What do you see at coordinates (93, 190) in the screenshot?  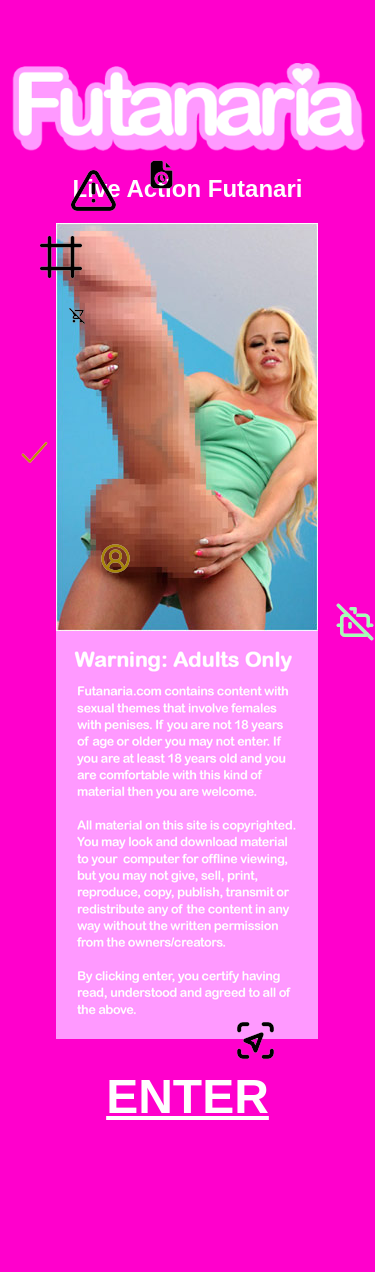 I see `indicates a warning or alert status` at bounding box center [93, 190].